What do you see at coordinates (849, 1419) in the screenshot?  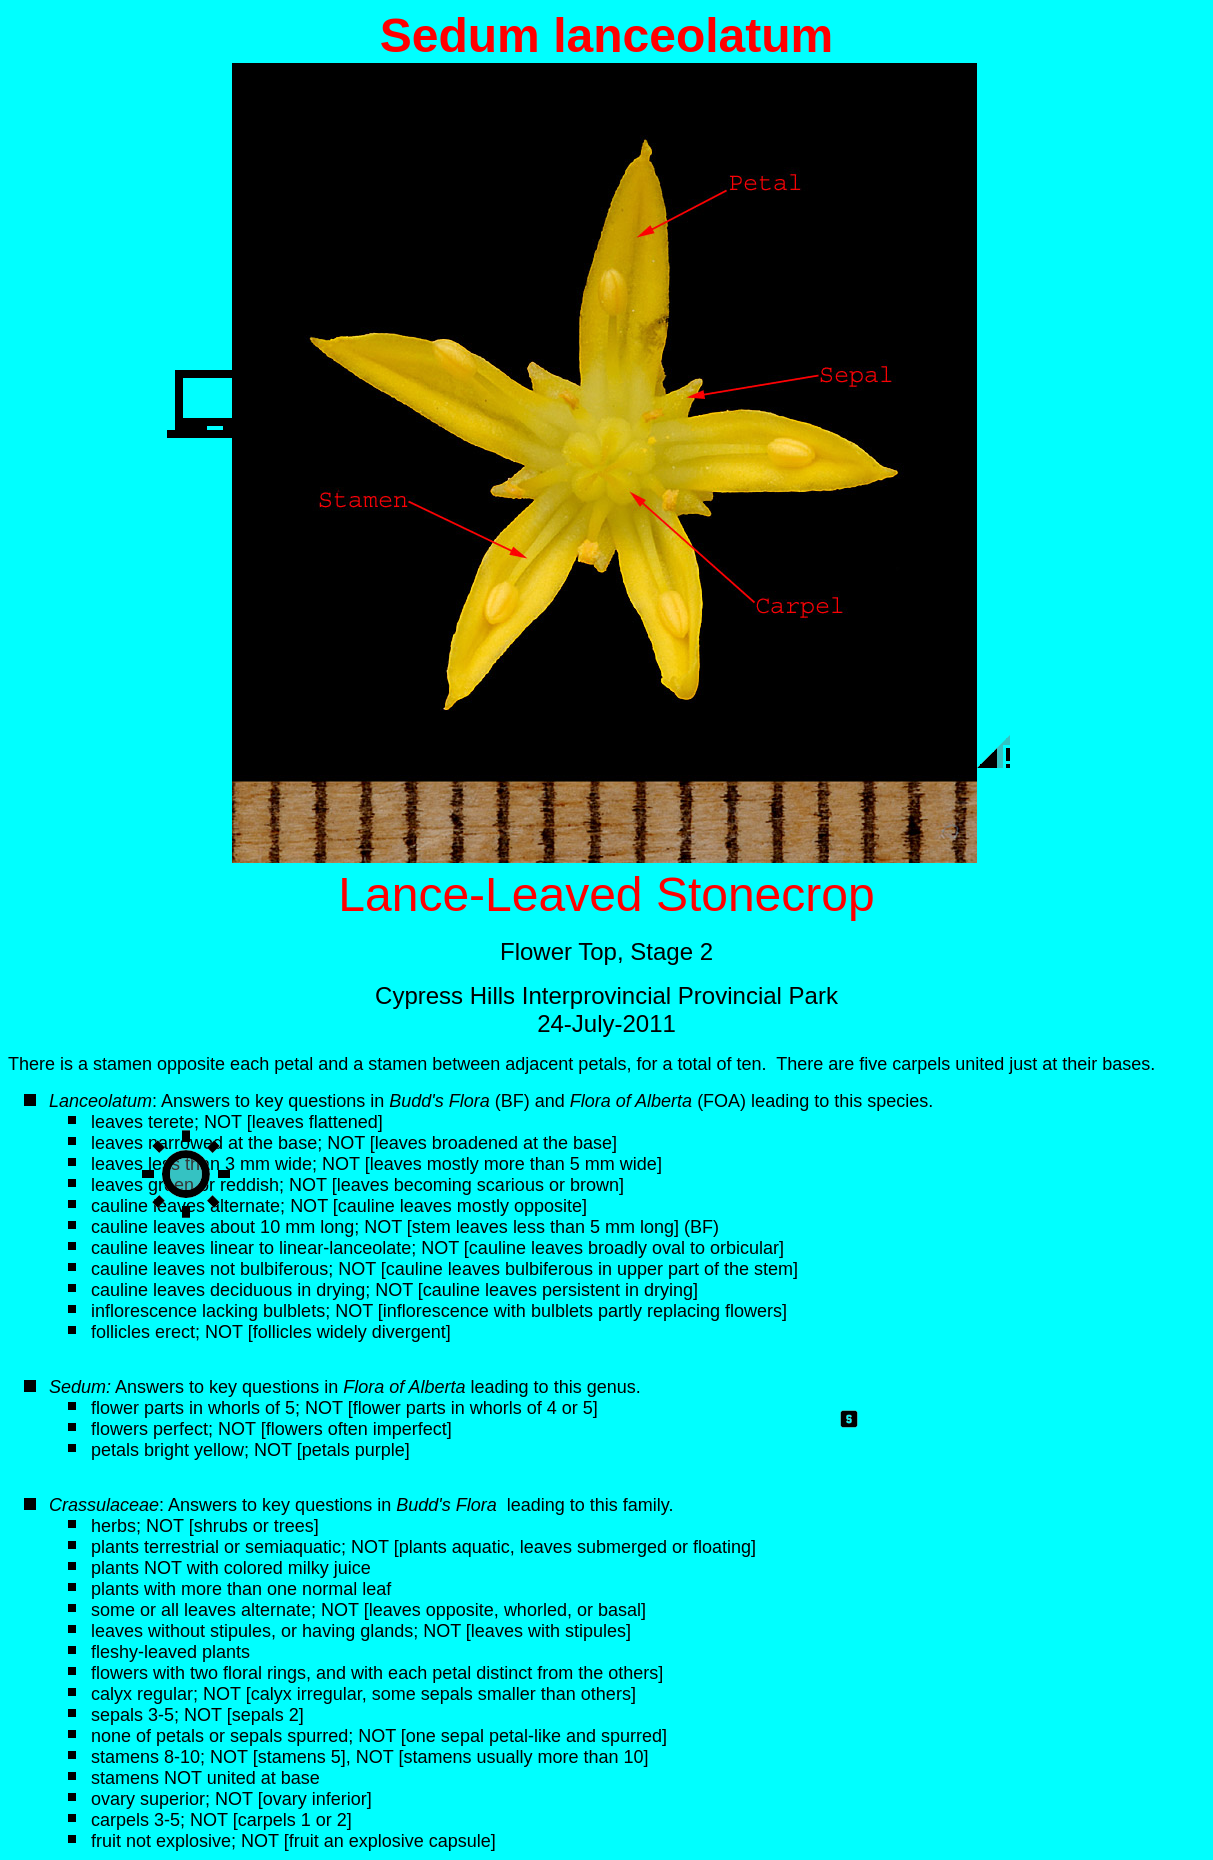 I see `indicates a section or item labeled "S"` at bounding box center [849, 1419].